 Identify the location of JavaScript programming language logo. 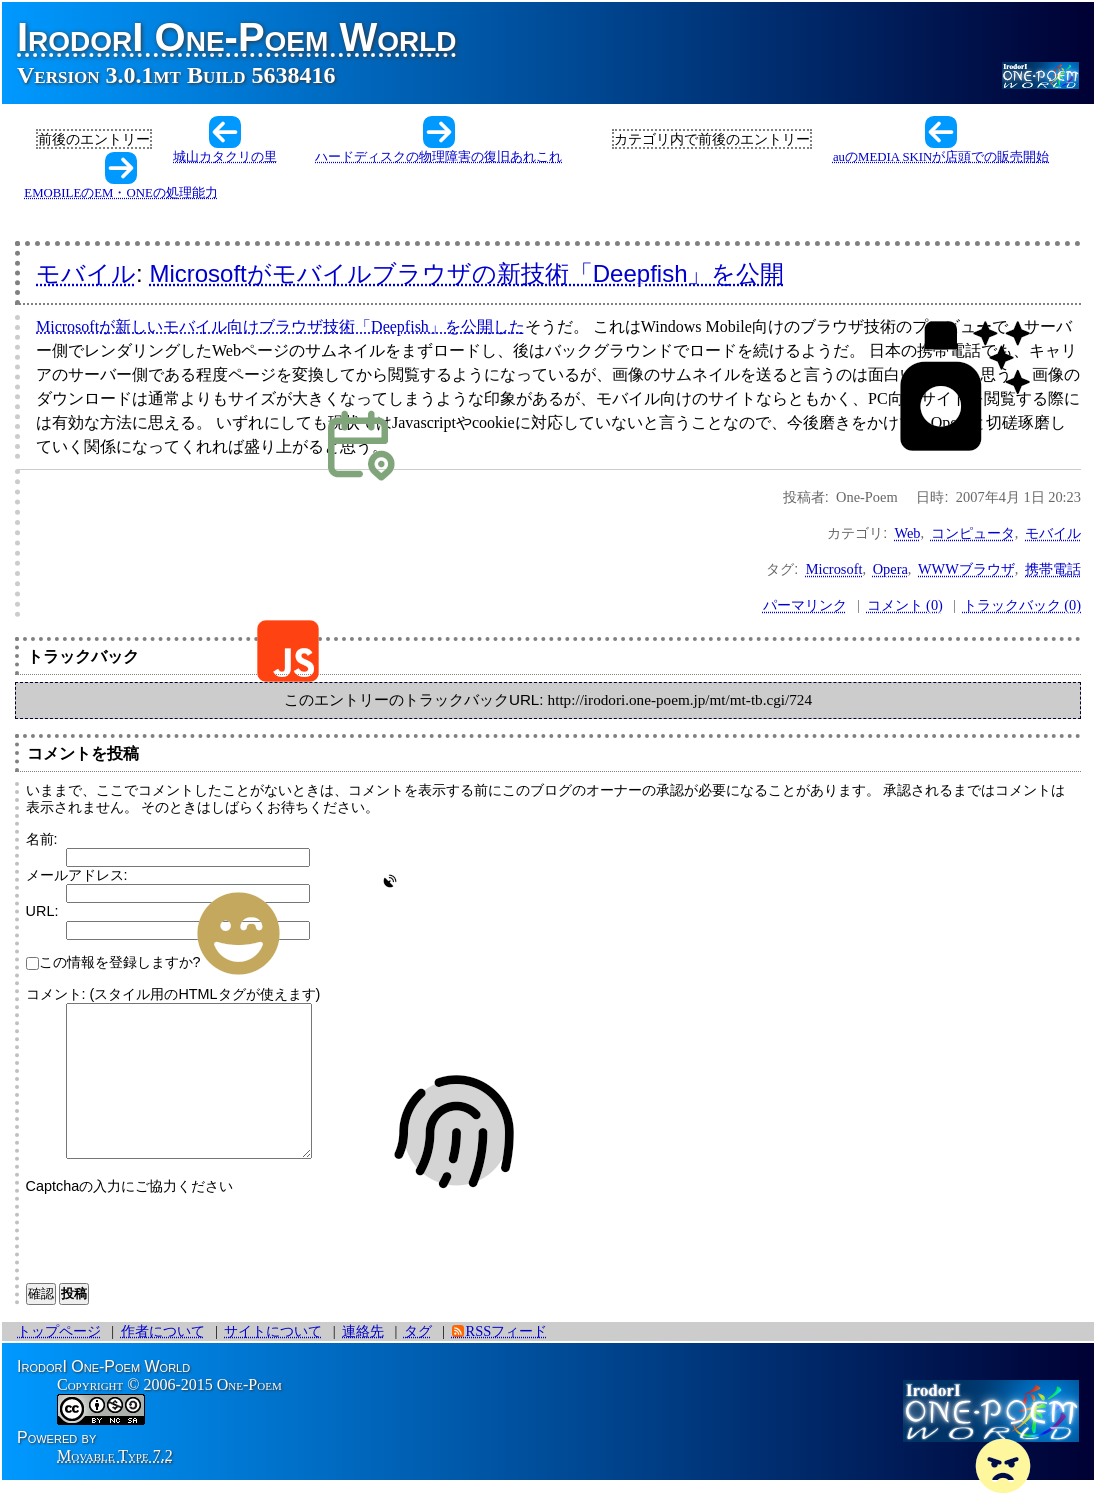
(288, 651).